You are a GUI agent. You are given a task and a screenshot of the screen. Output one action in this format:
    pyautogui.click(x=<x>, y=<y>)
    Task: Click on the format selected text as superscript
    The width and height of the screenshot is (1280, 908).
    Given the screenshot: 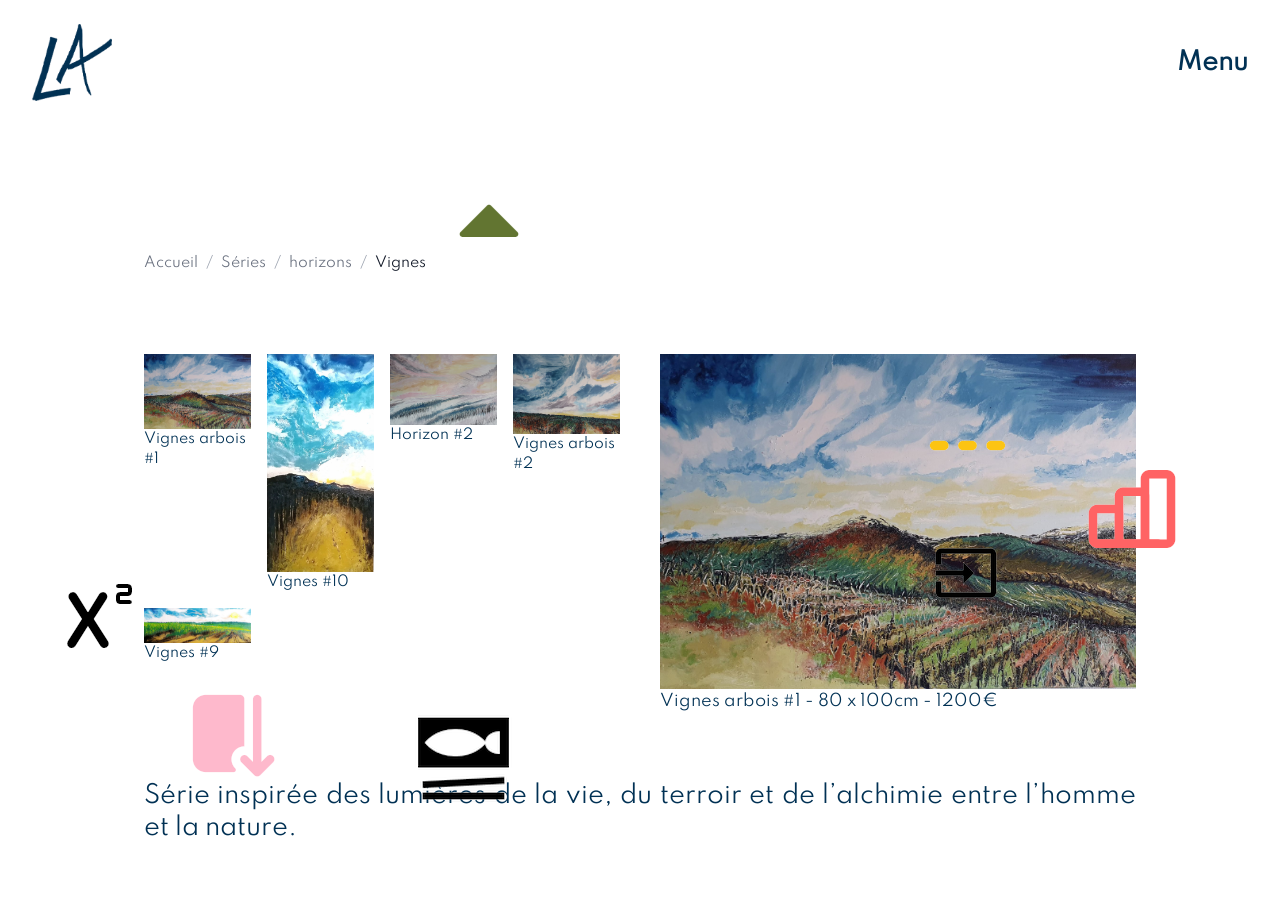 What is the action you would take?
    pyautogui.click(x=88, y=616)
    